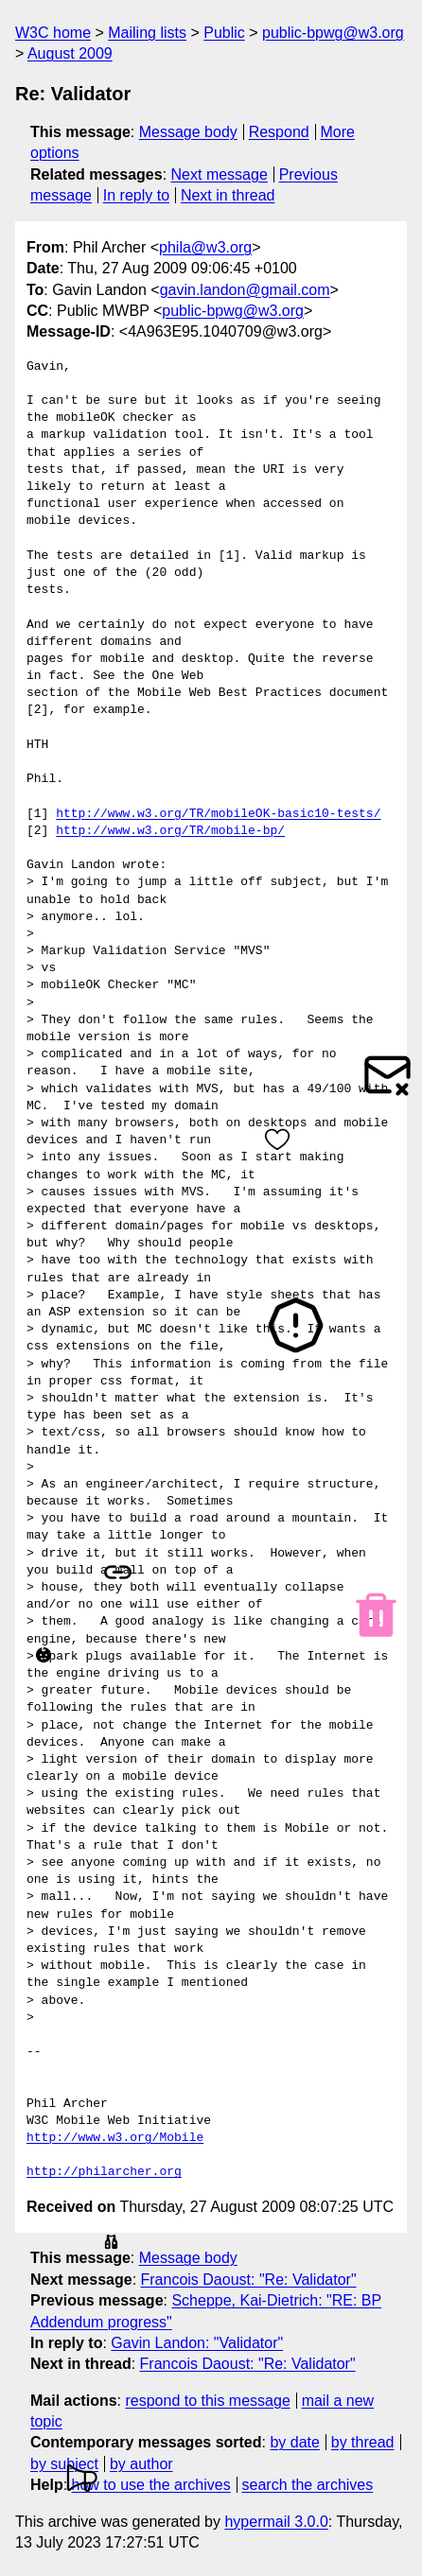  Describe the element at coordinates (117, 1572) in the screenshot. I see `insert a hyperlink` at that location.